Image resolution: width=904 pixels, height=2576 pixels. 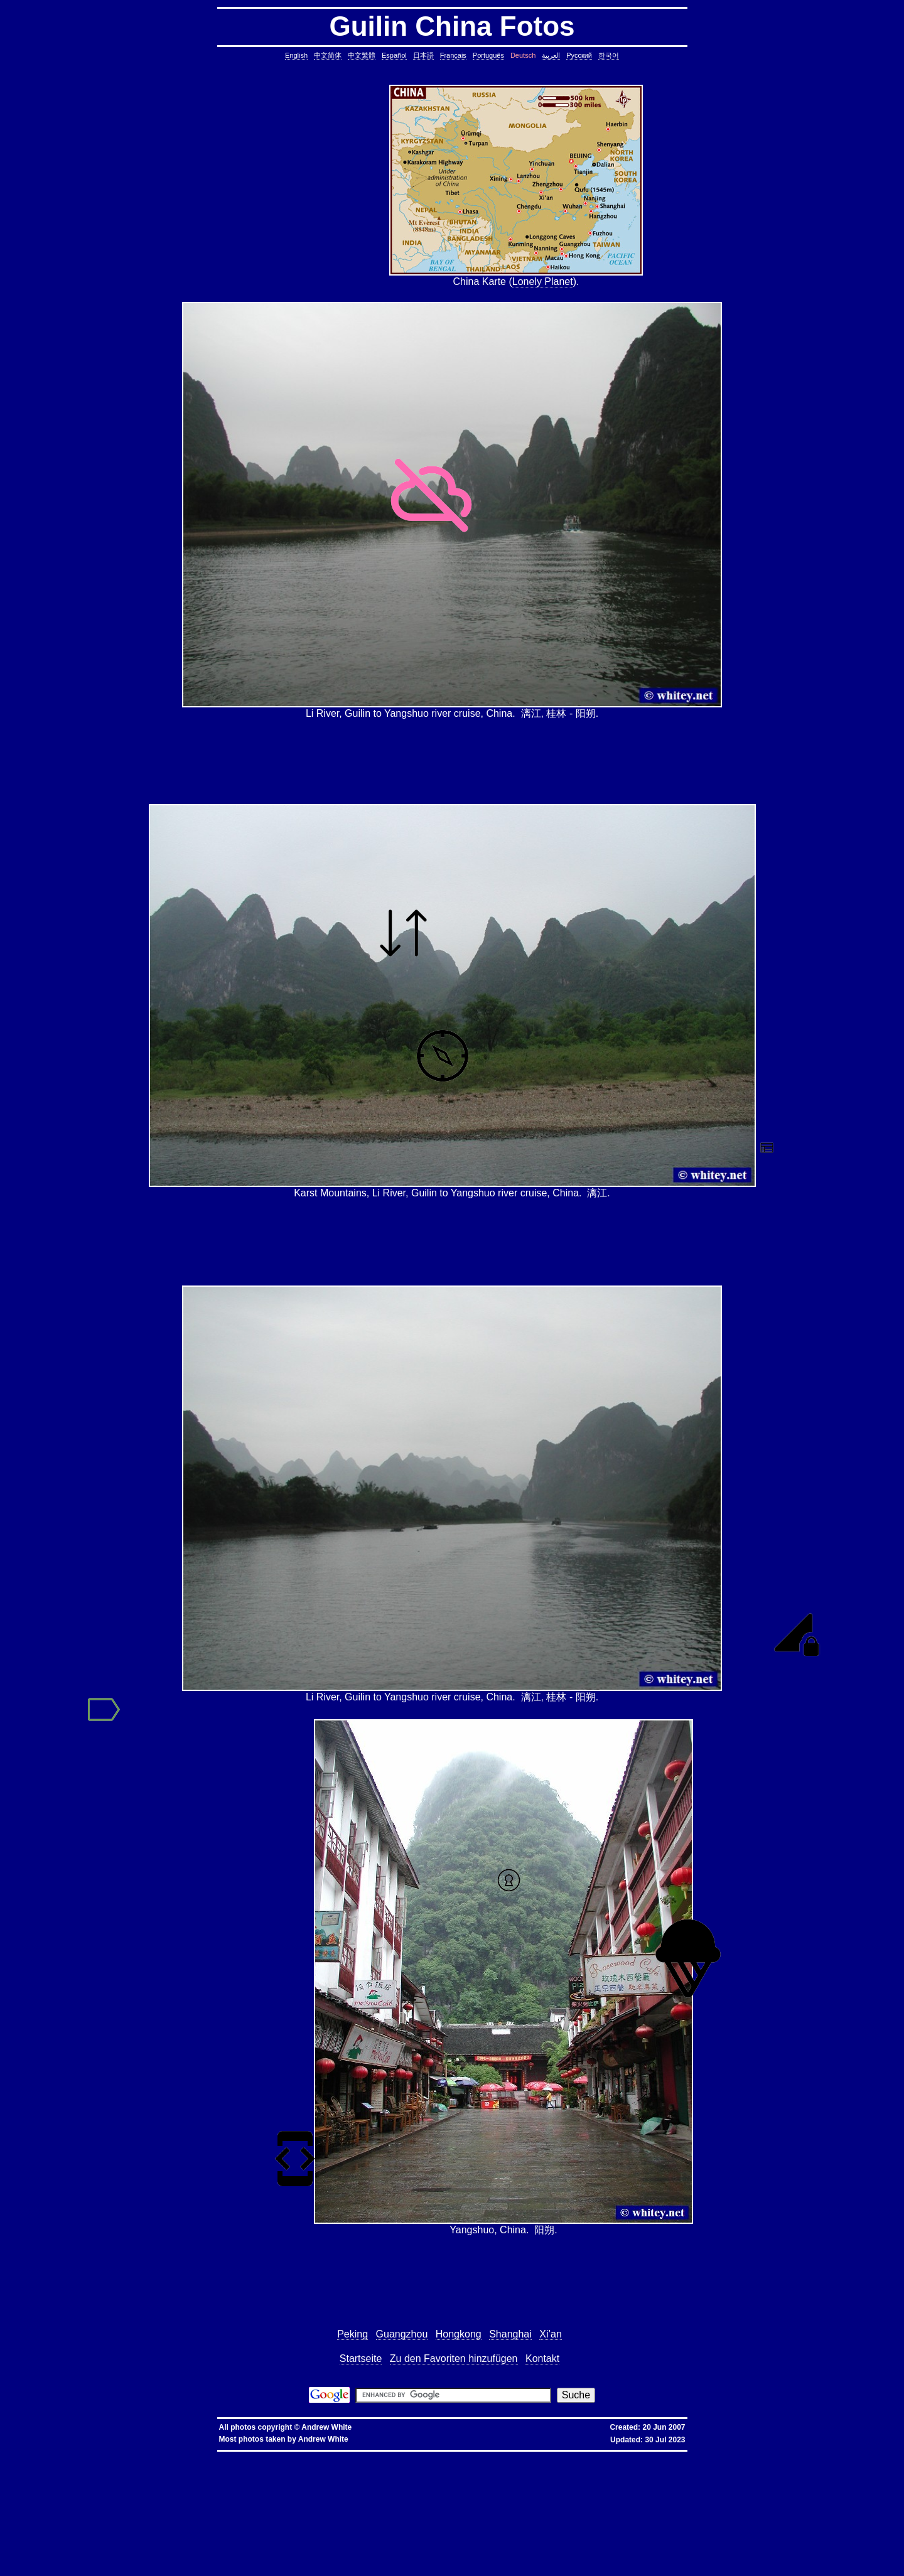 What do you see at coordinates (295, 2159) in the screenshot?
I see `enable developer mode on device` at bounding box center [295, 2159].